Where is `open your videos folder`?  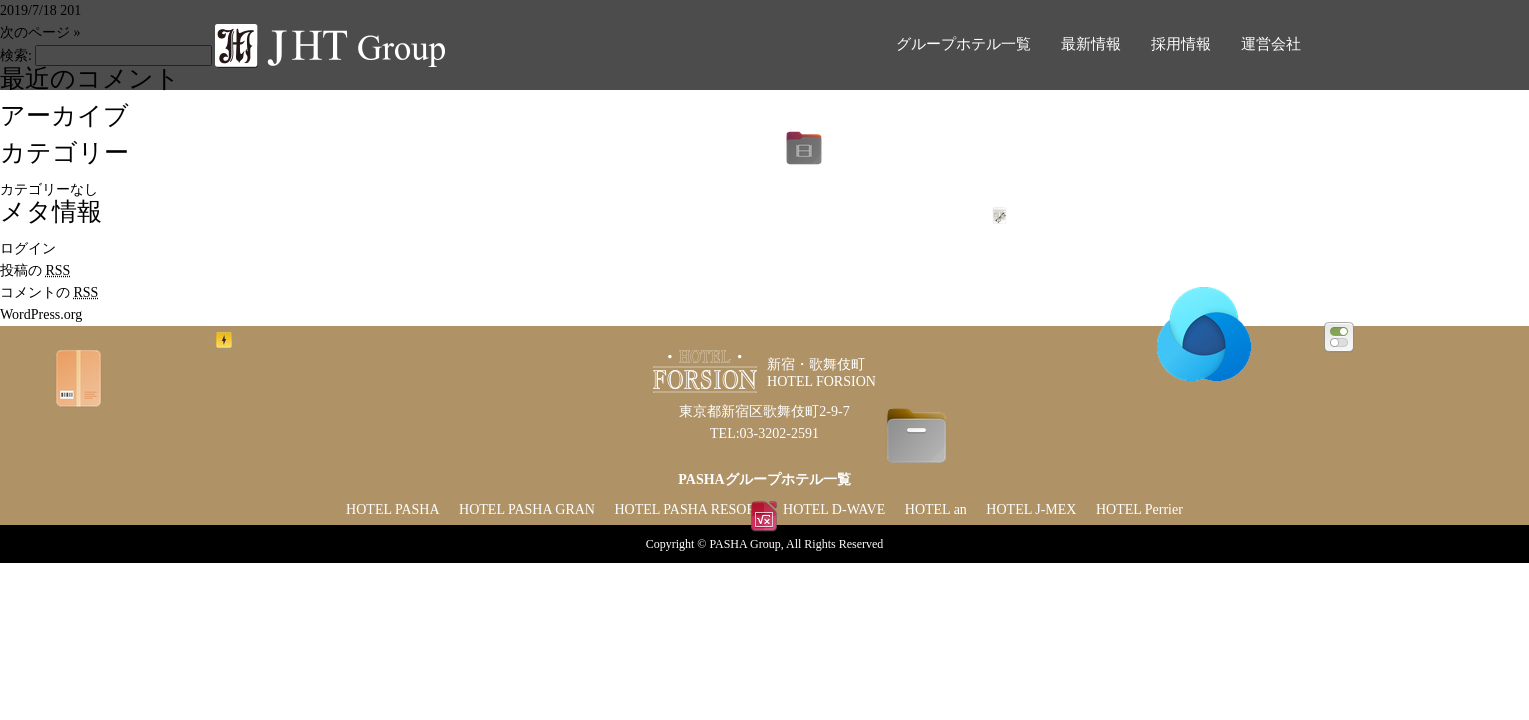 open your videos folder is located at coordinates (804, 148).